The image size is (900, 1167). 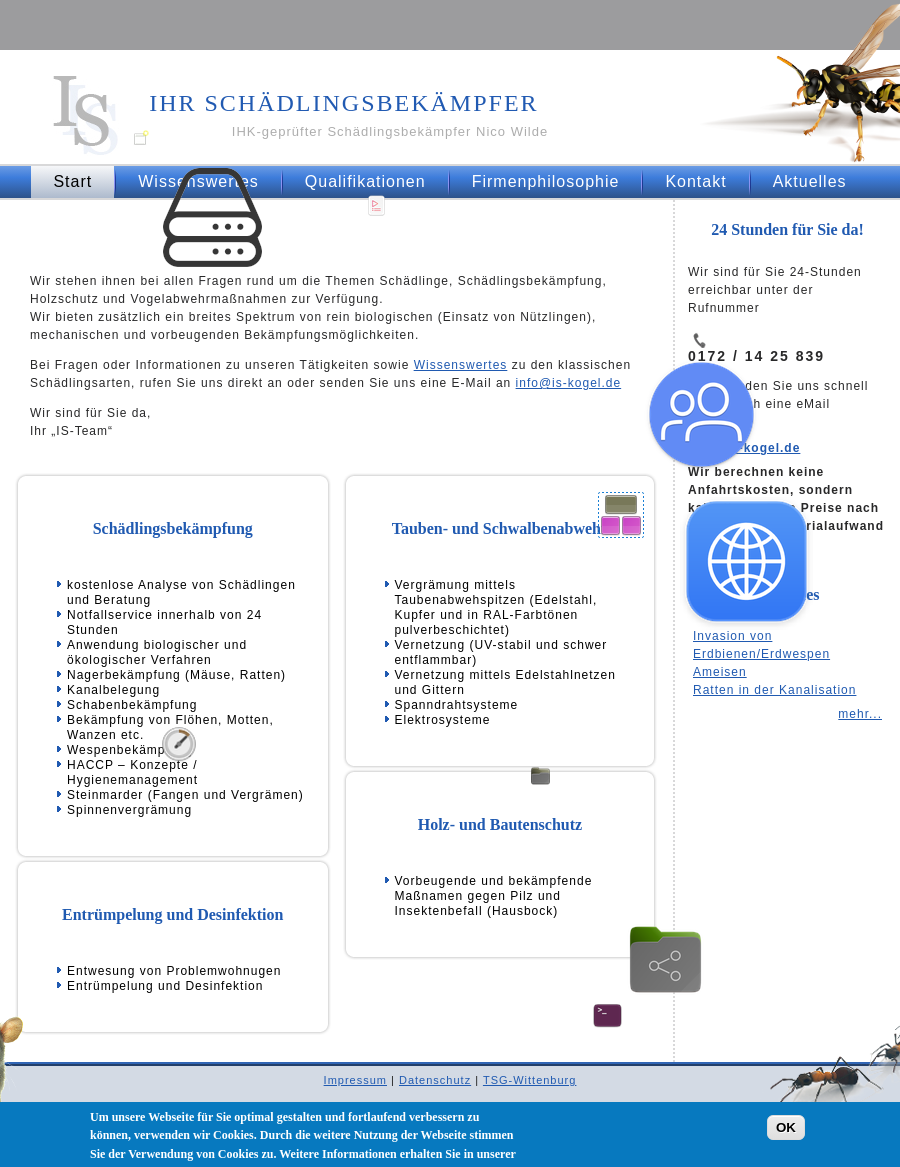 What do you see at coordinates (376, 205) in the screenshot?
I see `an mpegurl audio playlist file` at bounding box center [376, 205].